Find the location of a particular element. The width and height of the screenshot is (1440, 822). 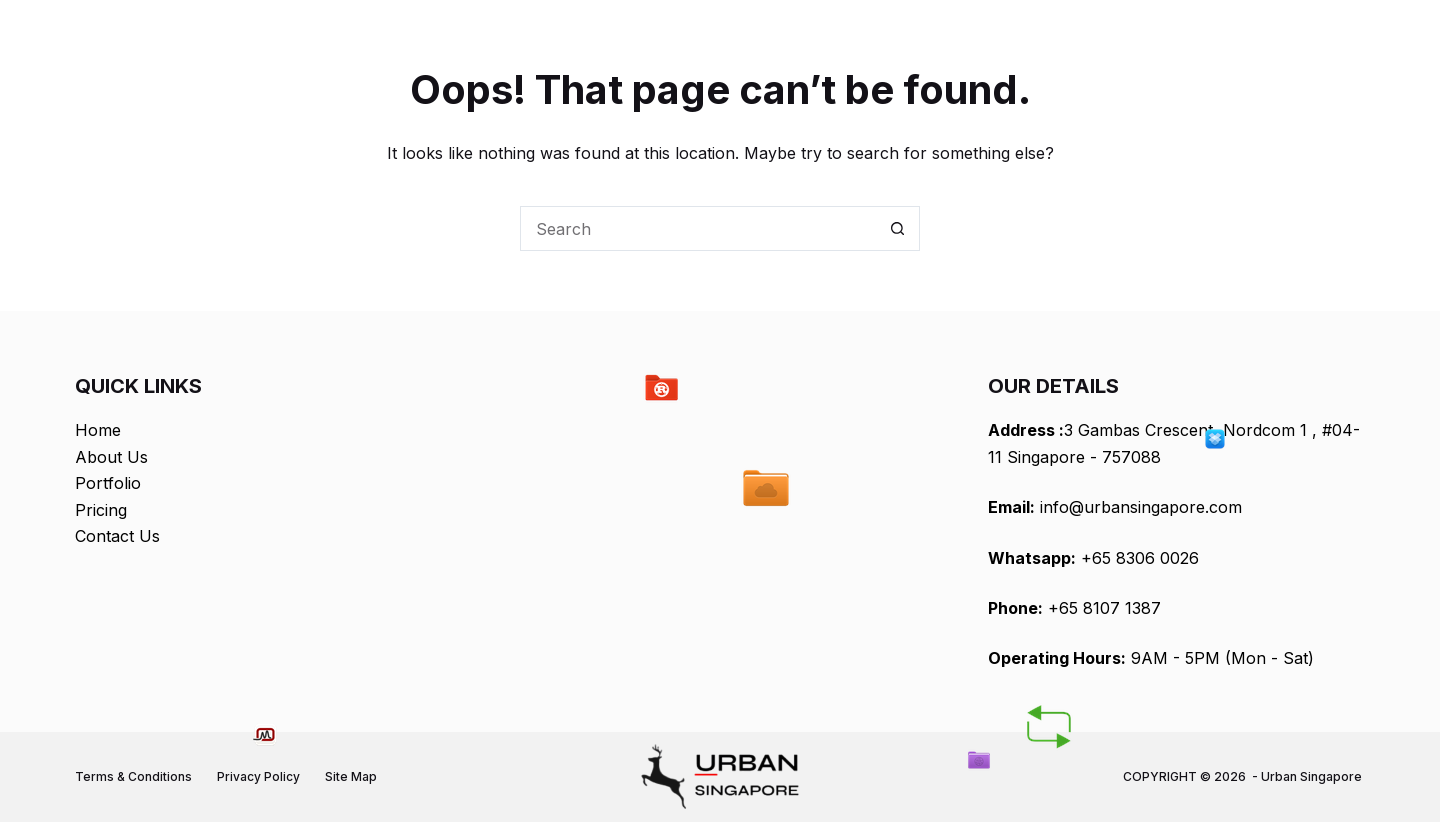

open folder containing rust programming projects is located at coordinates (661, 388).